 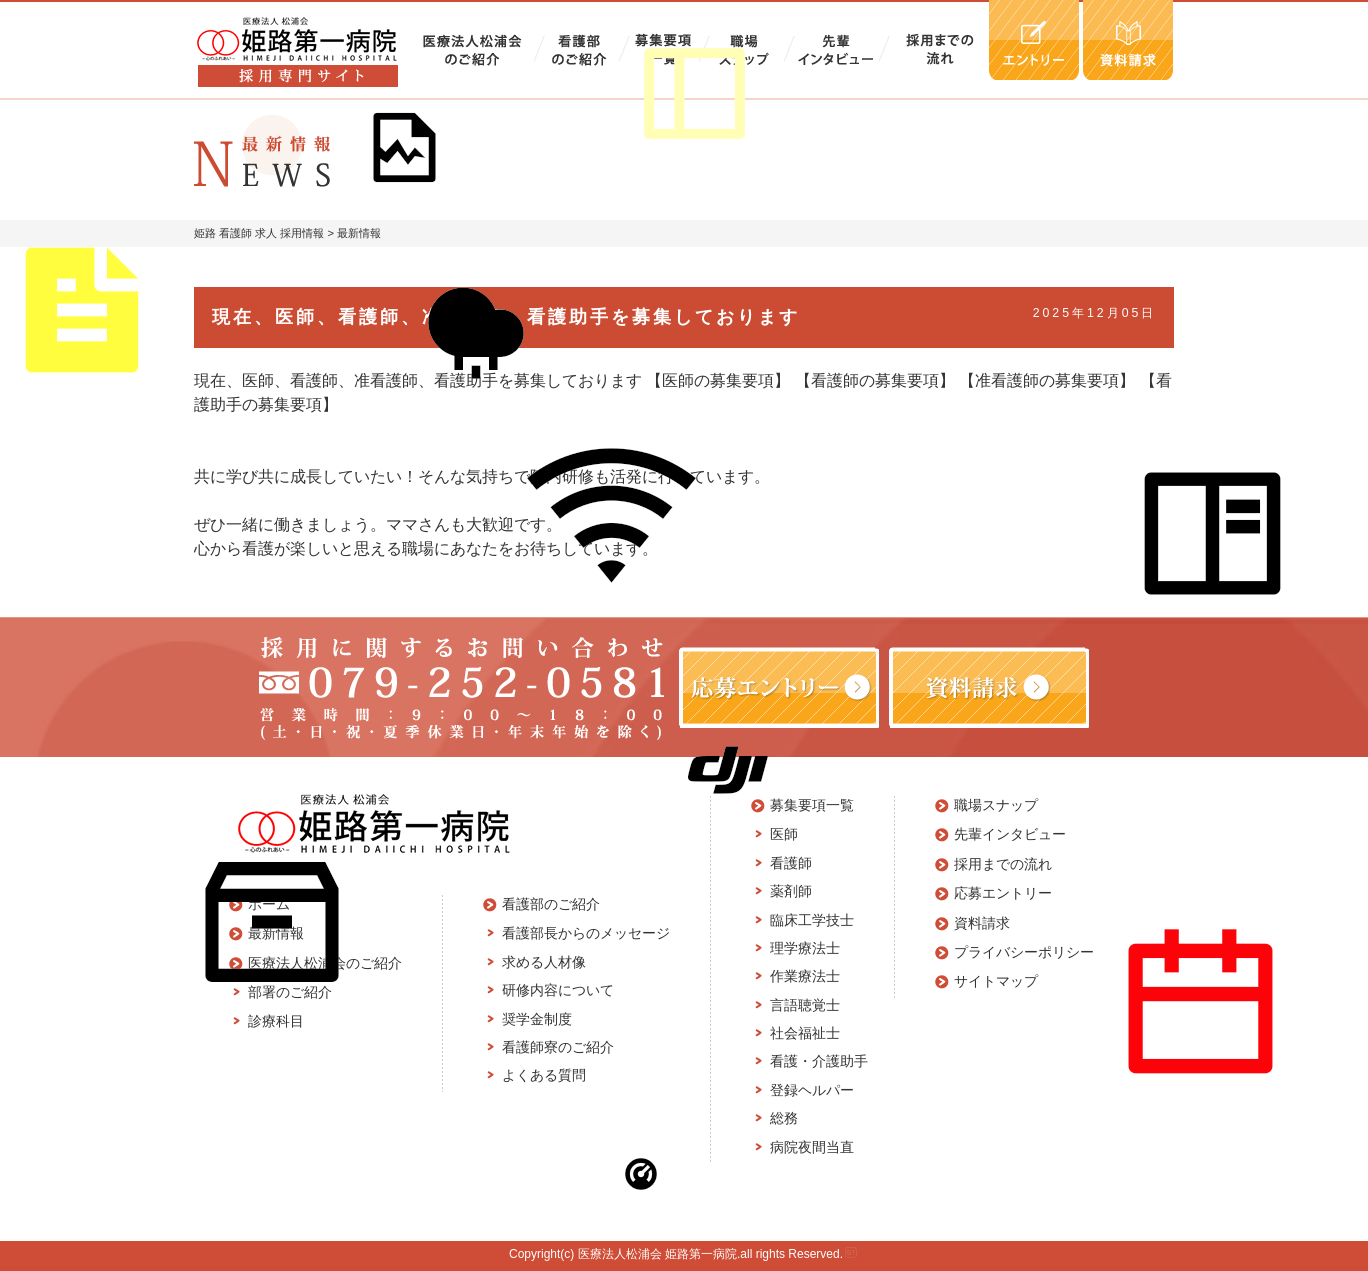 What do you see at coordinates (694, 93) in the screenshot?
I see `toggle the sidebar panel` at bounding box center [694, 93].